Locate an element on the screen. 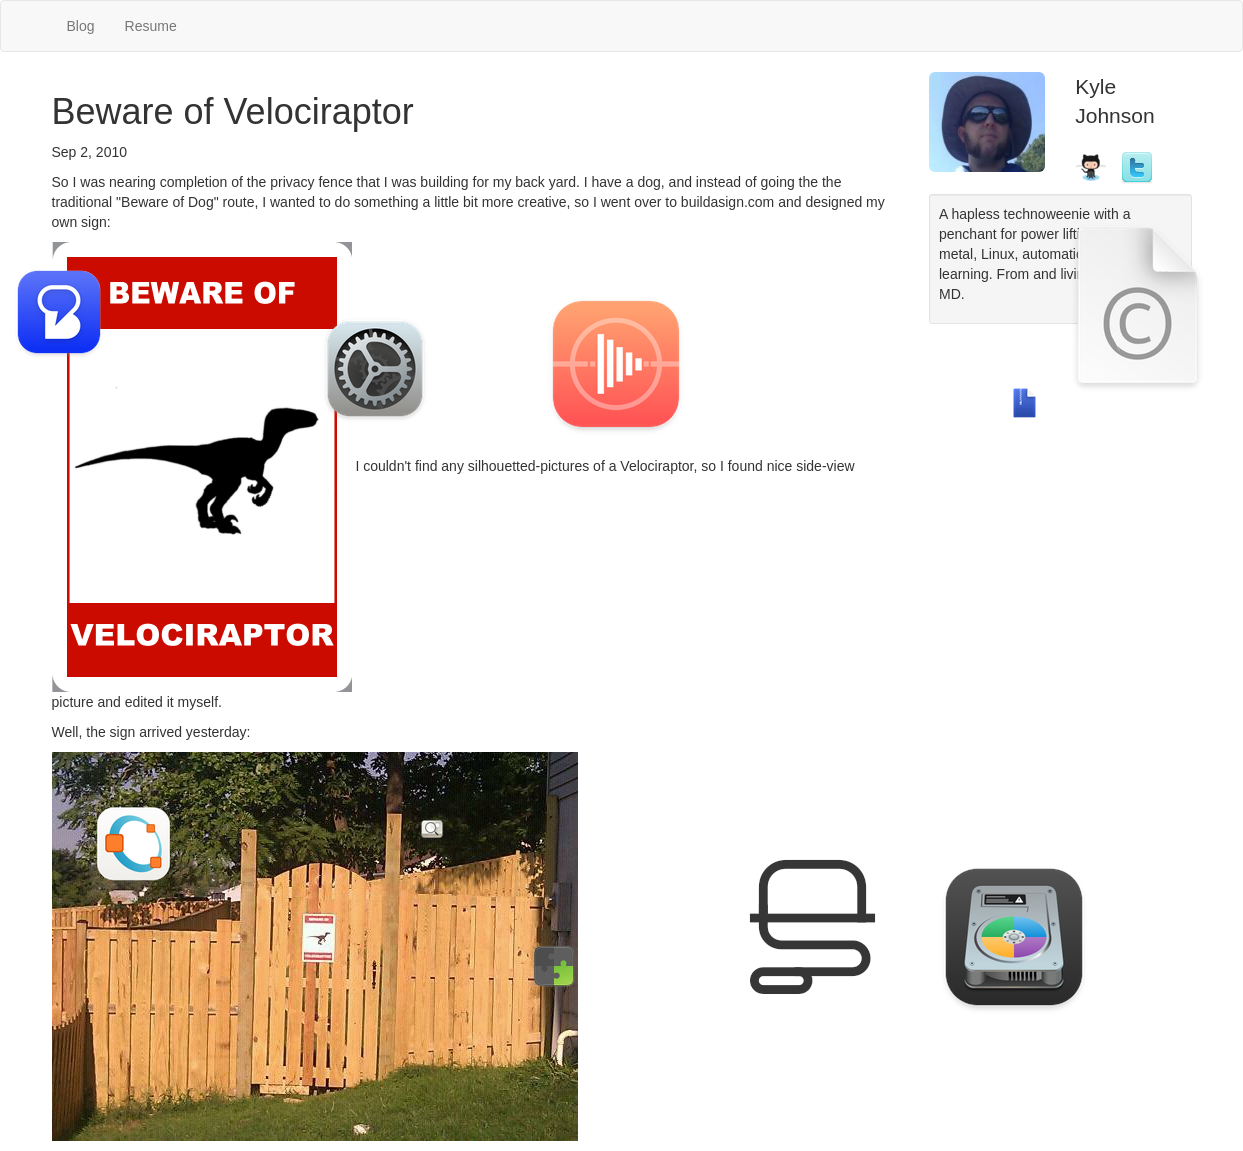  an ACE compressed archive file is located at coordinates (1024, 403).